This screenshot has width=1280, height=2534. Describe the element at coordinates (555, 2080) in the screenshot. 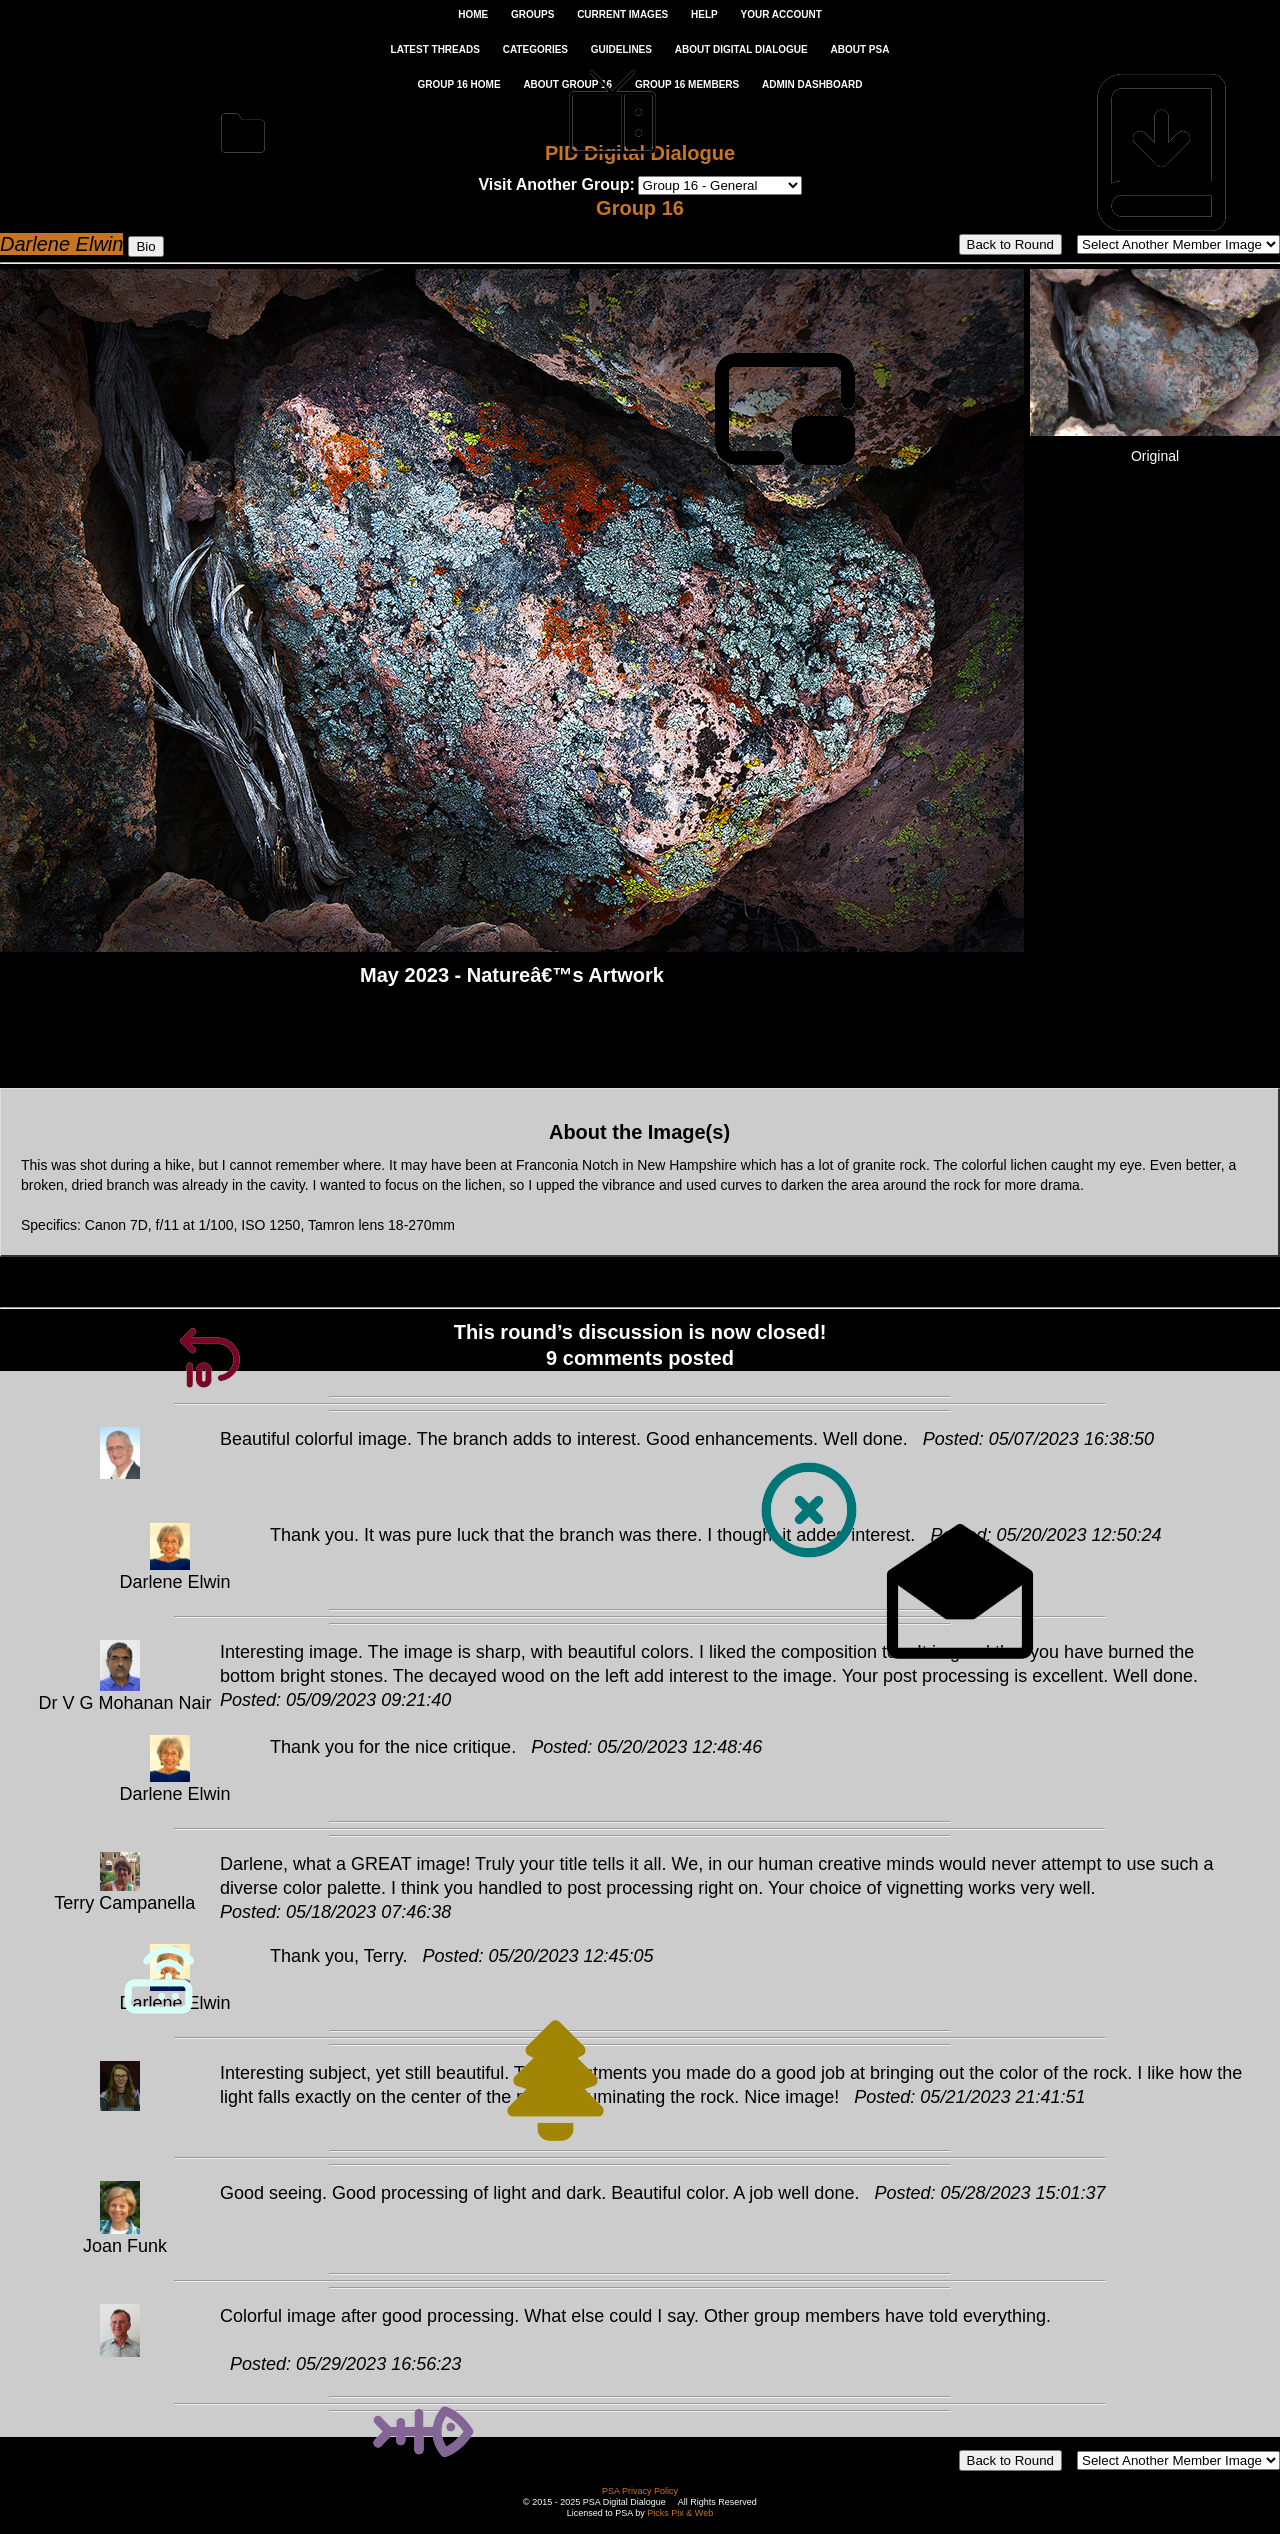

I see `indicates holiday or christmas-themed content` at that location.